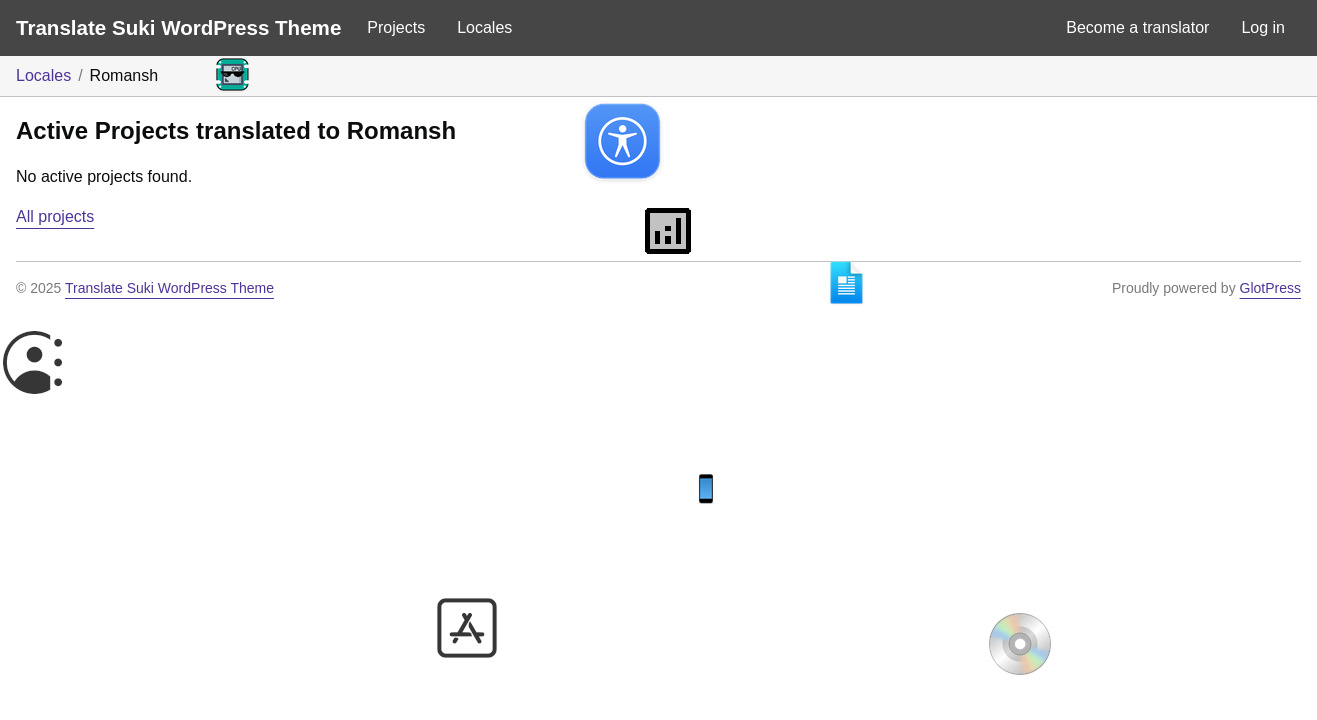  I want to click on iPhone SE device connected to your Mac, so click(706, 489).